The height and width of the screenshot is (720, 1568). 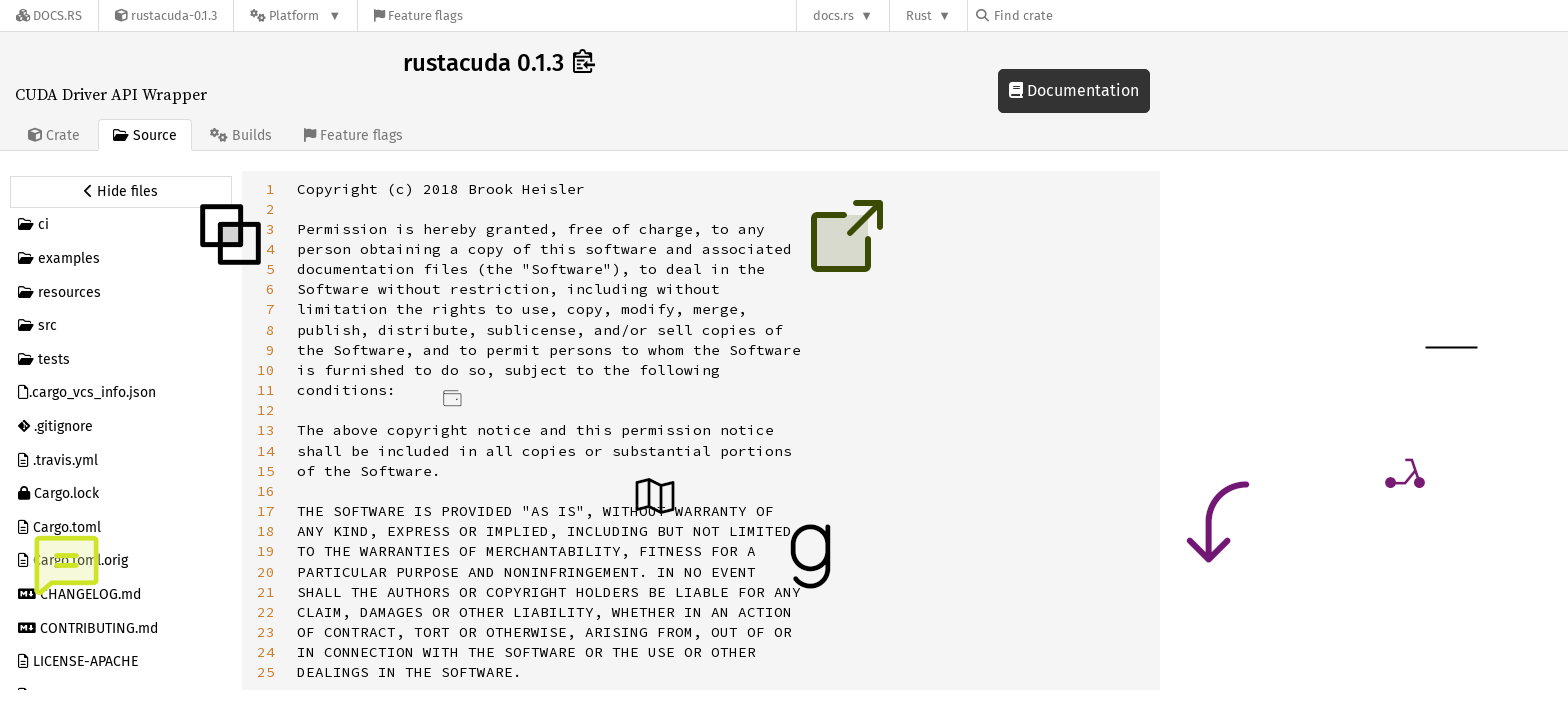 What do you see at coordinates (1218, 522) in the screenshot?
I see `go back and down in navigation` at bounding box center [1218, 522].